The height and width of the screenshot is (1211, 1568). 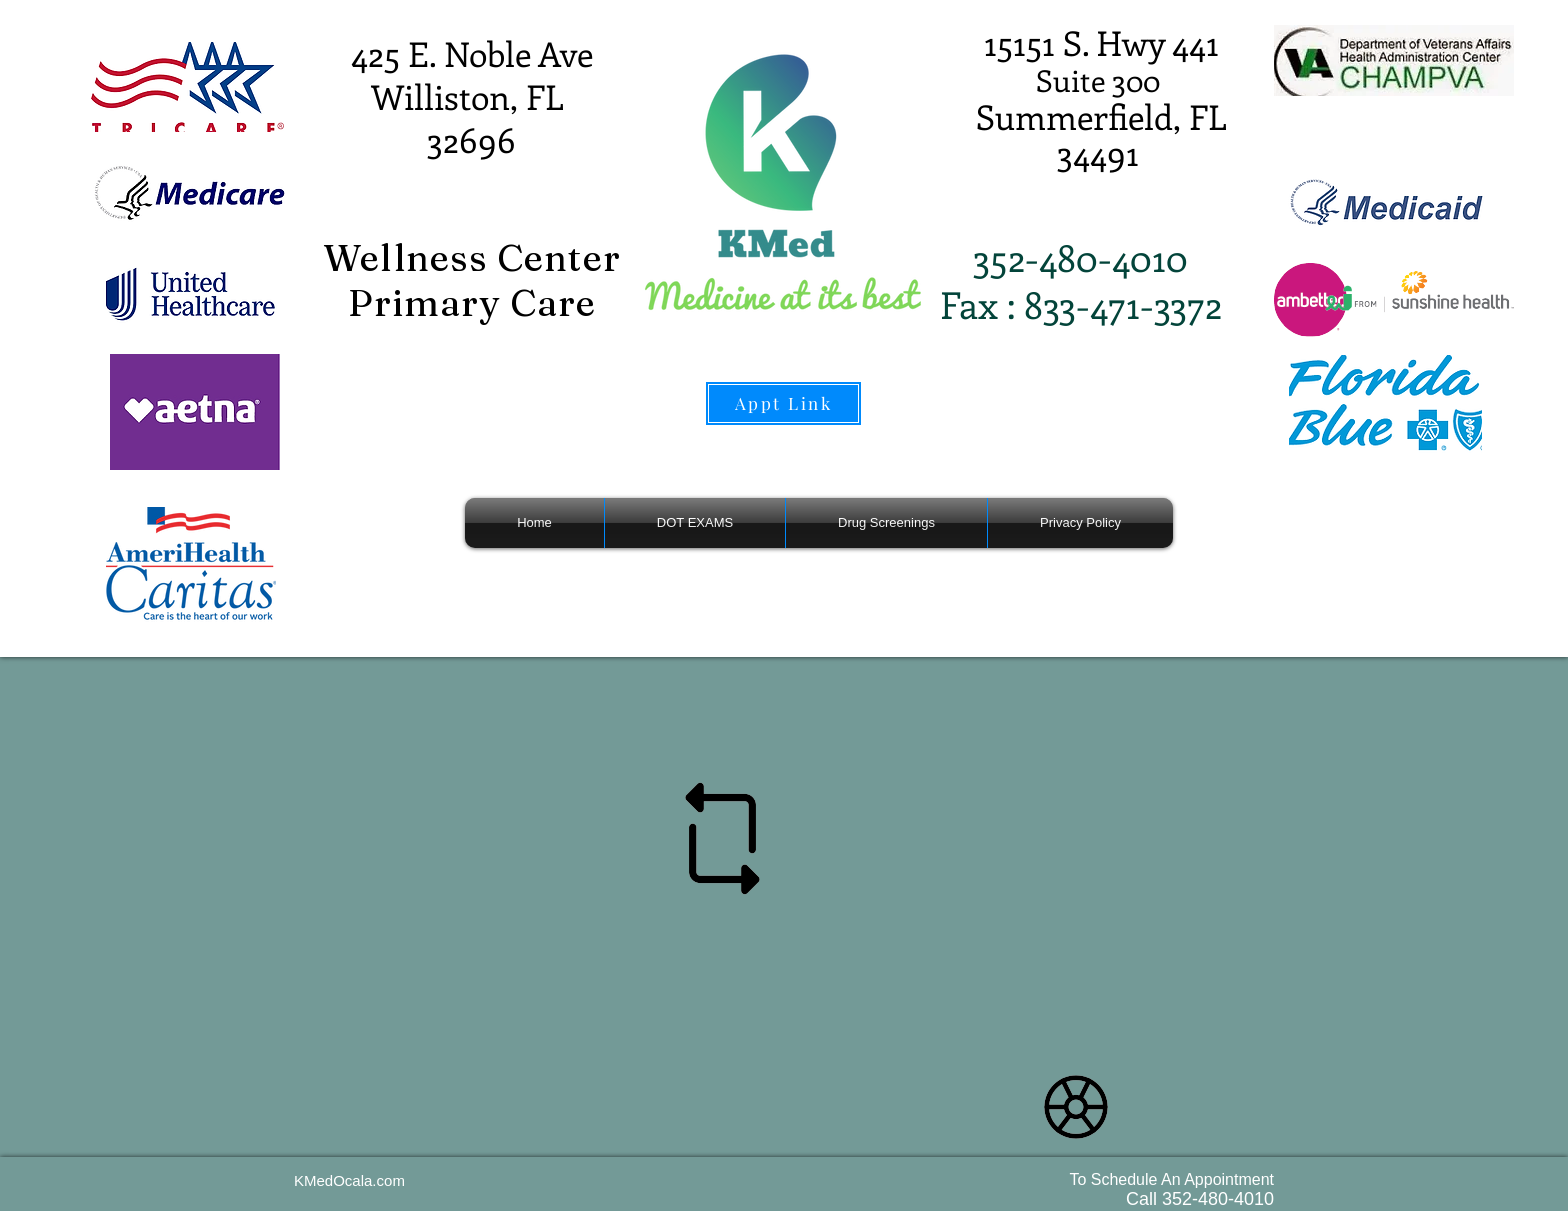 What do you see at coordinates (1339, 299) in the screenshot?
I see `sign or add a signature` at bounding box center [1339, 299].